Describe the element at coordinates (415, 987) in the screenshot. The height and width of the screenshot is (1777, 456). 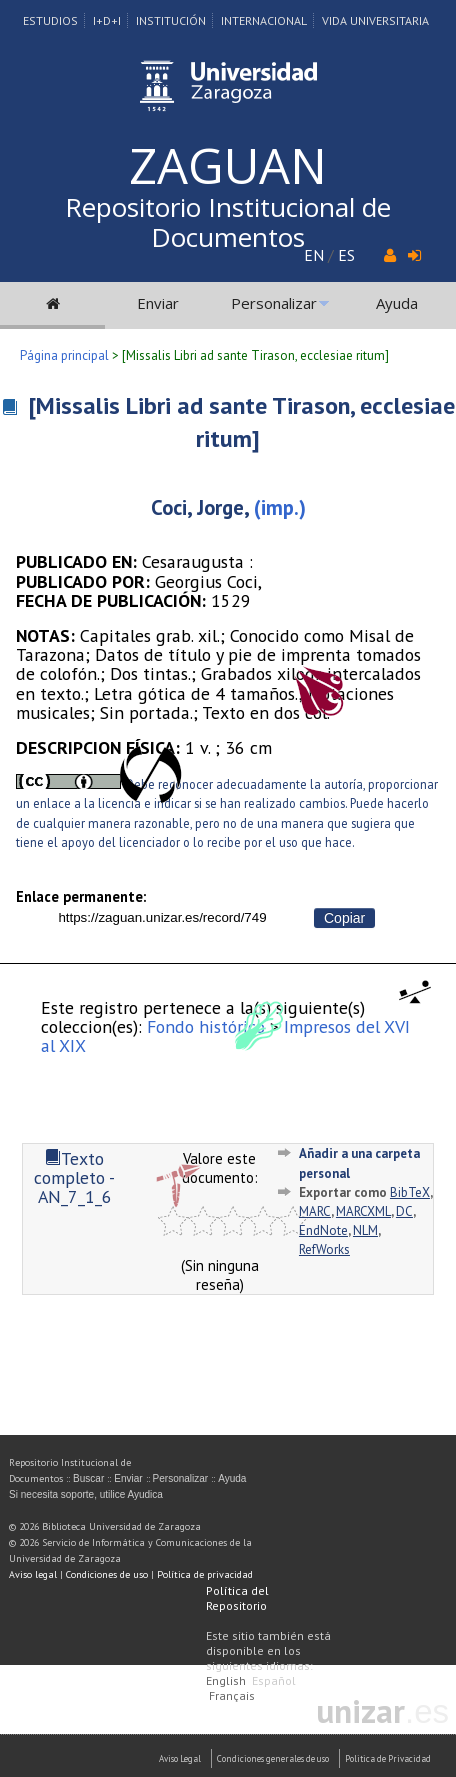
I see `indicates an unbalanced or unequal state` at that location.